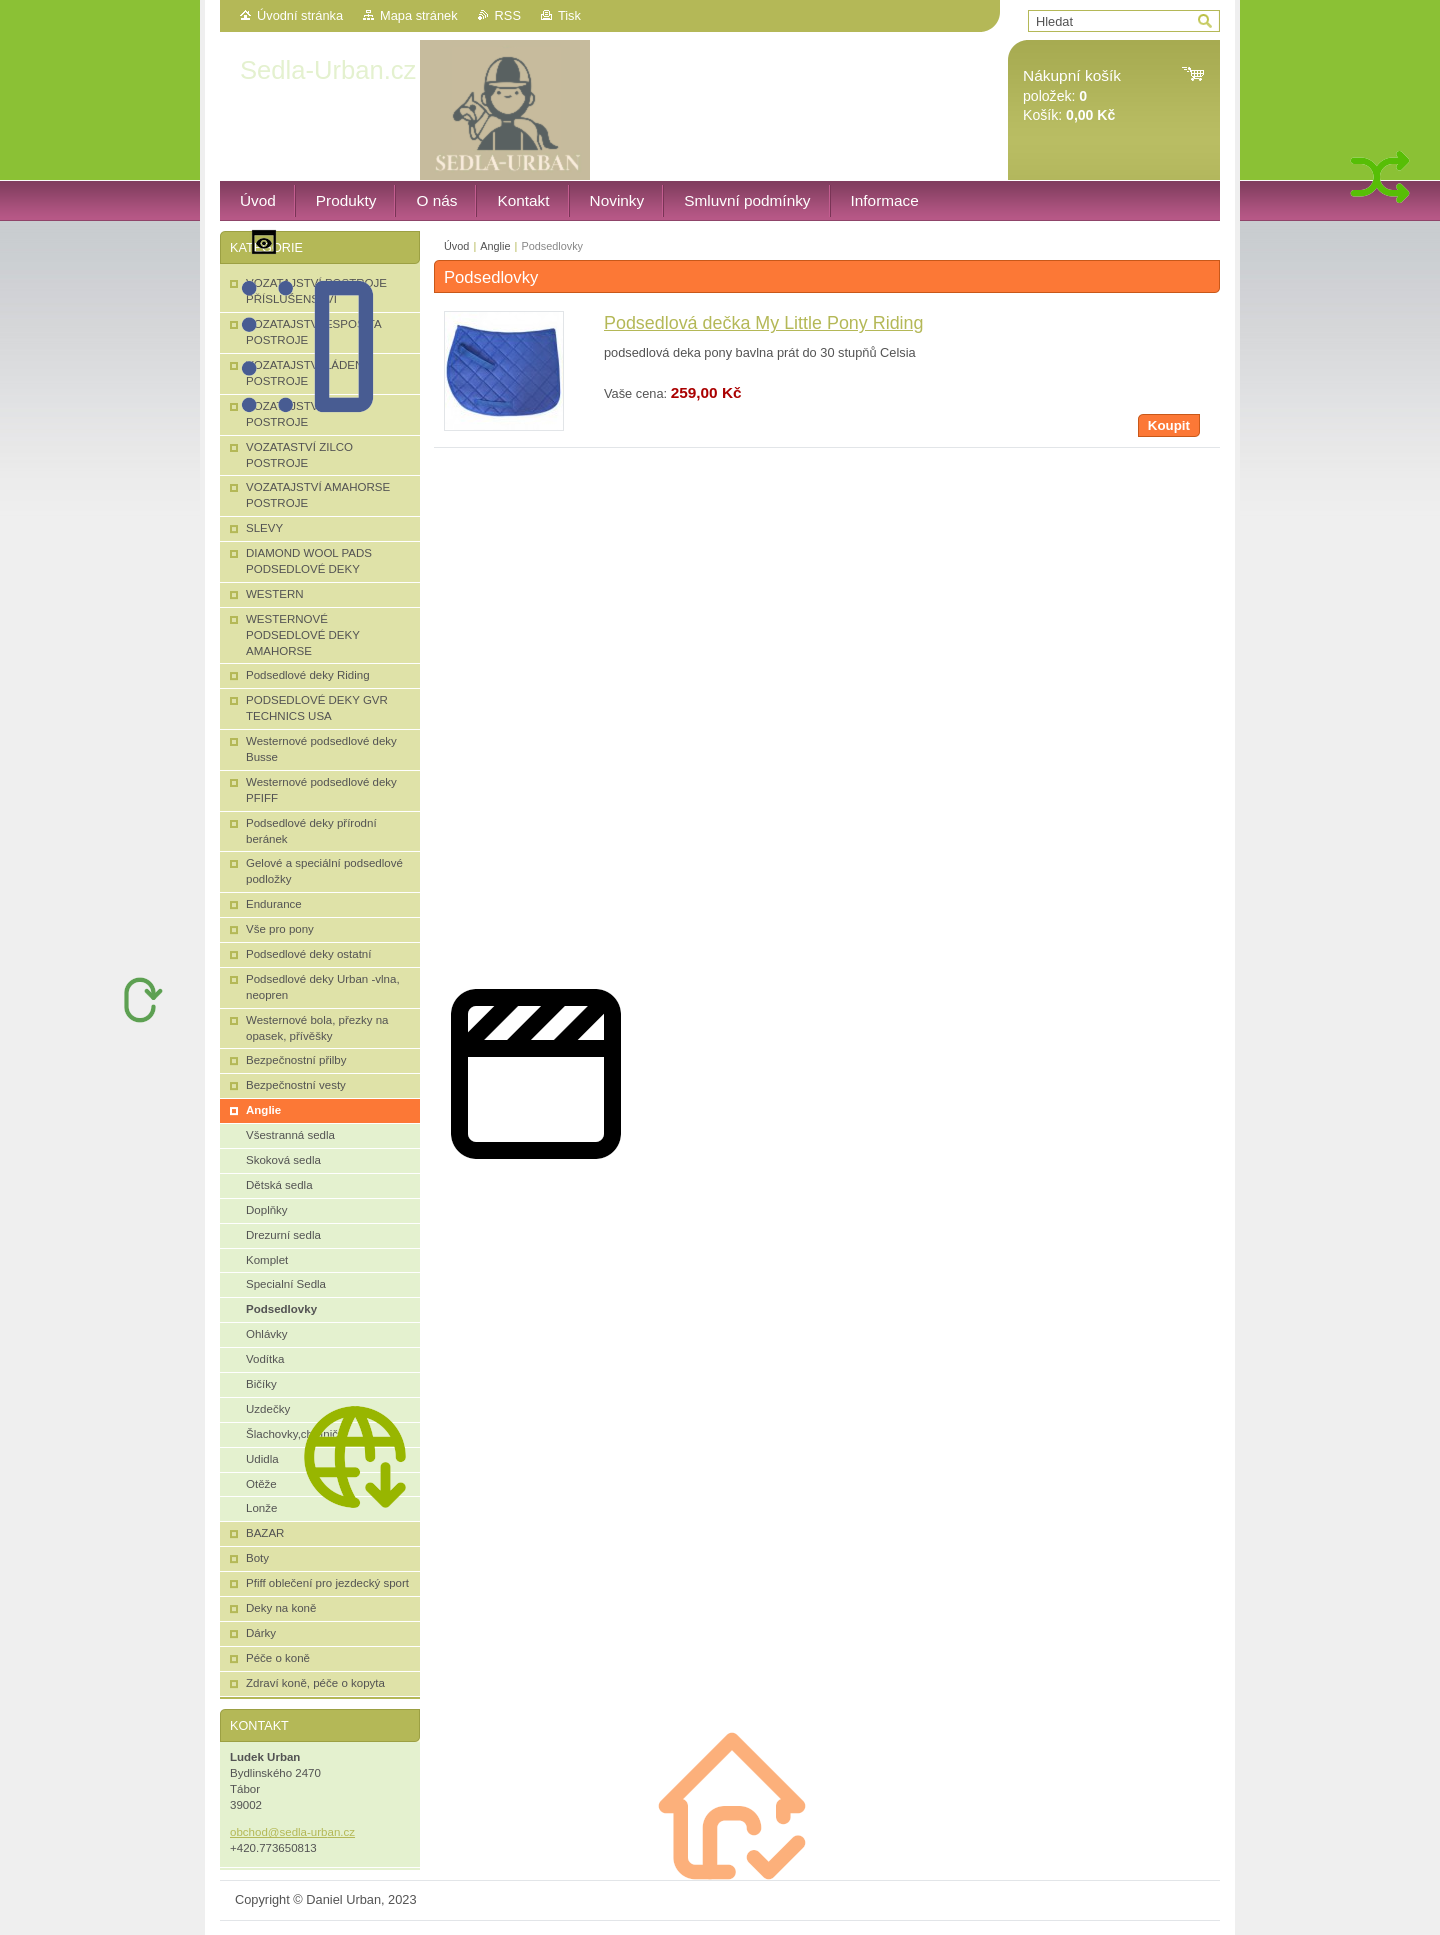 Image resolution: width=1440 pixels, height=1935 pixels. Describe the element at coordinates (307, 346) in the screenshot. I see `align content to the right` at that location.